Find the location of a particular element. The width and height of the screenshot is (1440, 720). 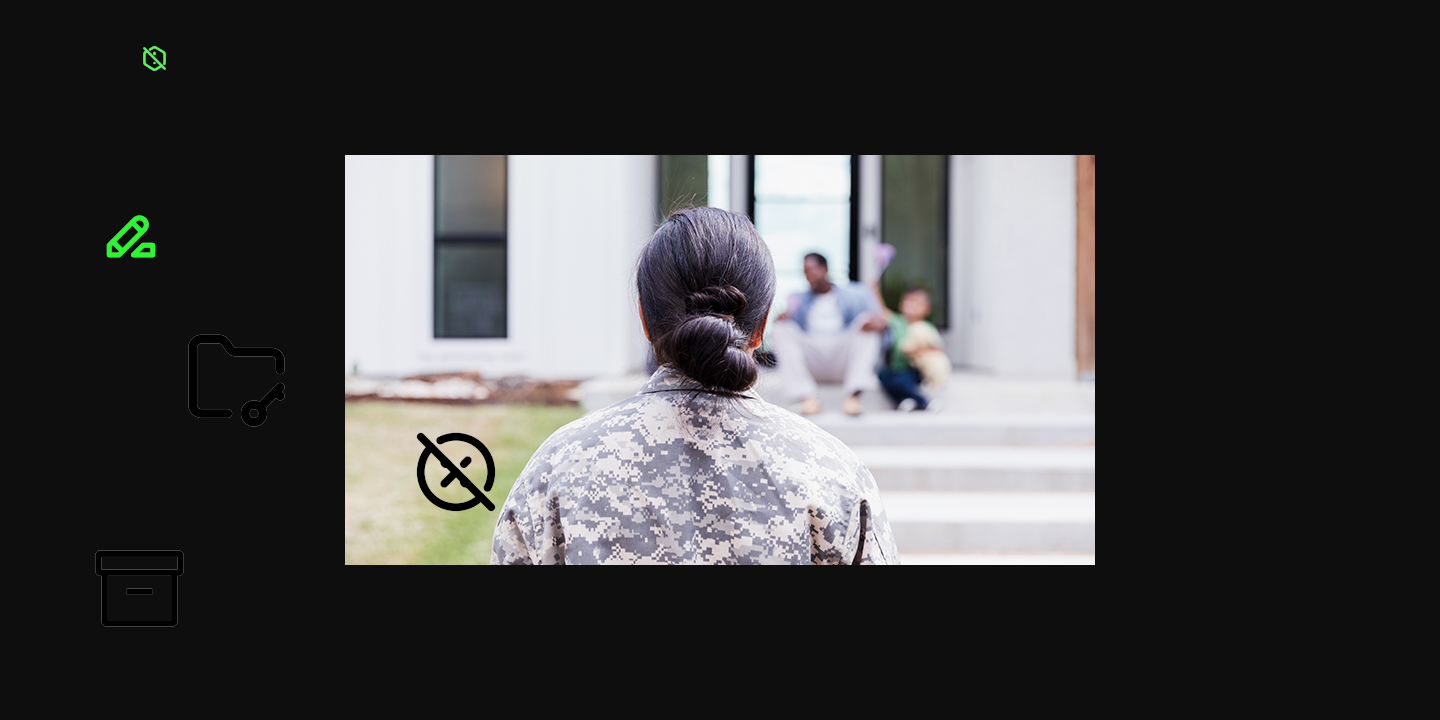

highlight or mark selected text is located at coordinates (131, 238).